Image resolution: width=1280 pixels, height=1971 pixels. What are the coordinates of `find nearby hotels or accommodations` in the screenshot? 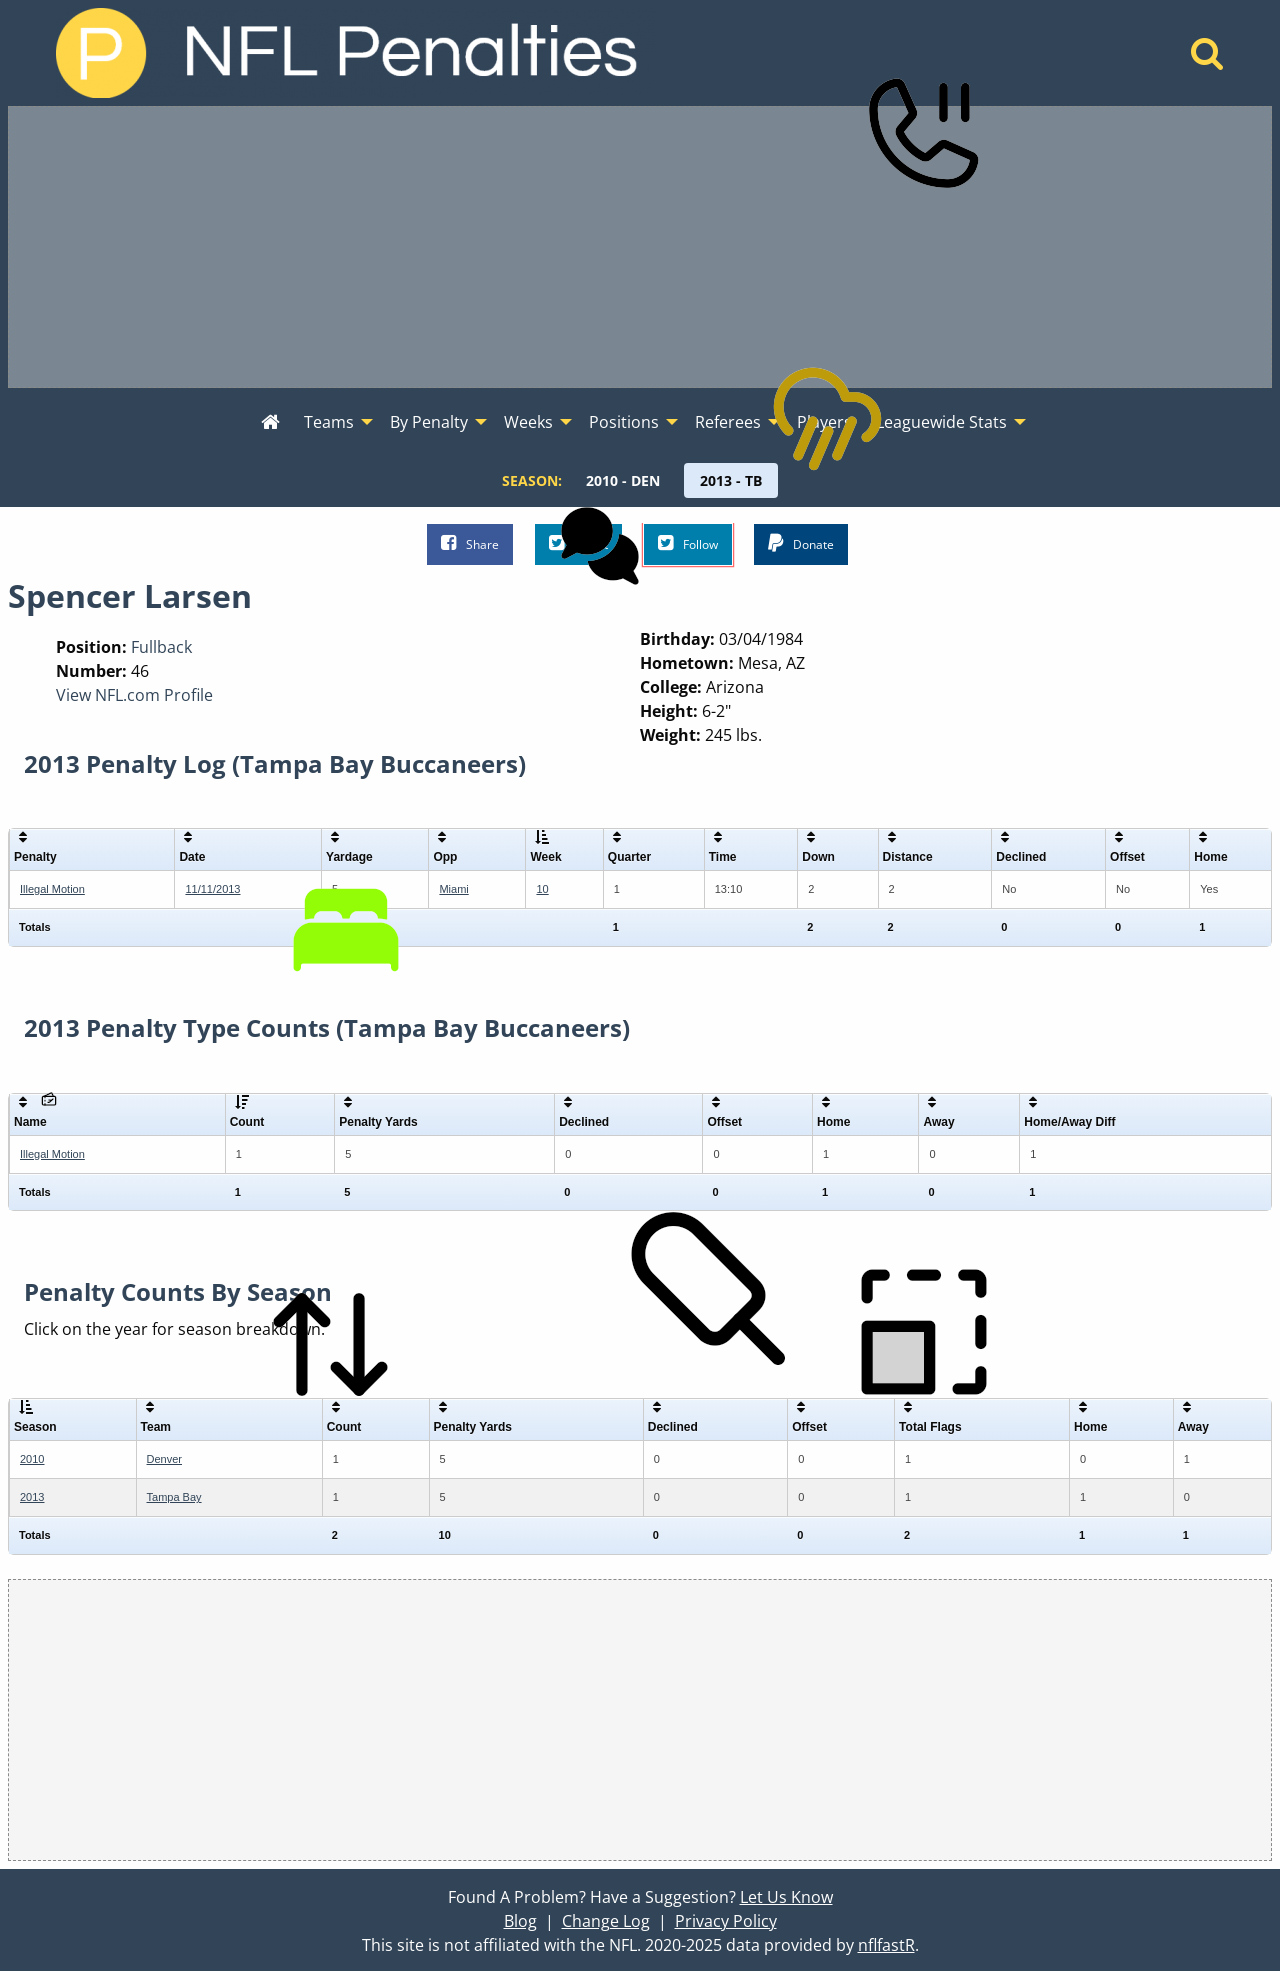 It's located at (346, 930).